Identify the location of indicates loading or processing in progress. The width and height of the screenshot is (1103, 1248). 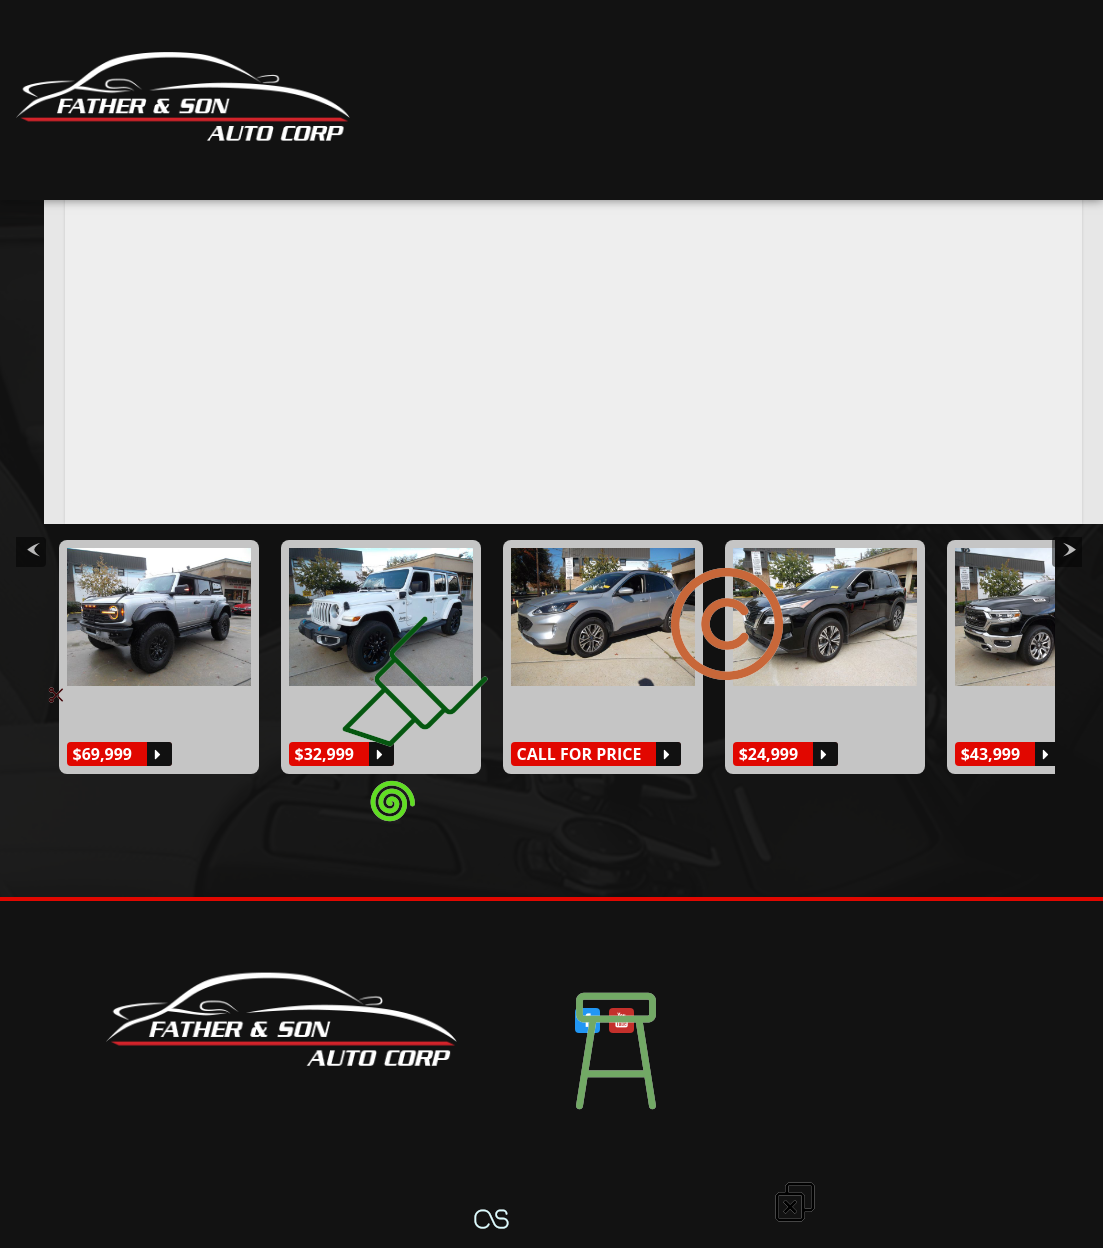
(391, 802).